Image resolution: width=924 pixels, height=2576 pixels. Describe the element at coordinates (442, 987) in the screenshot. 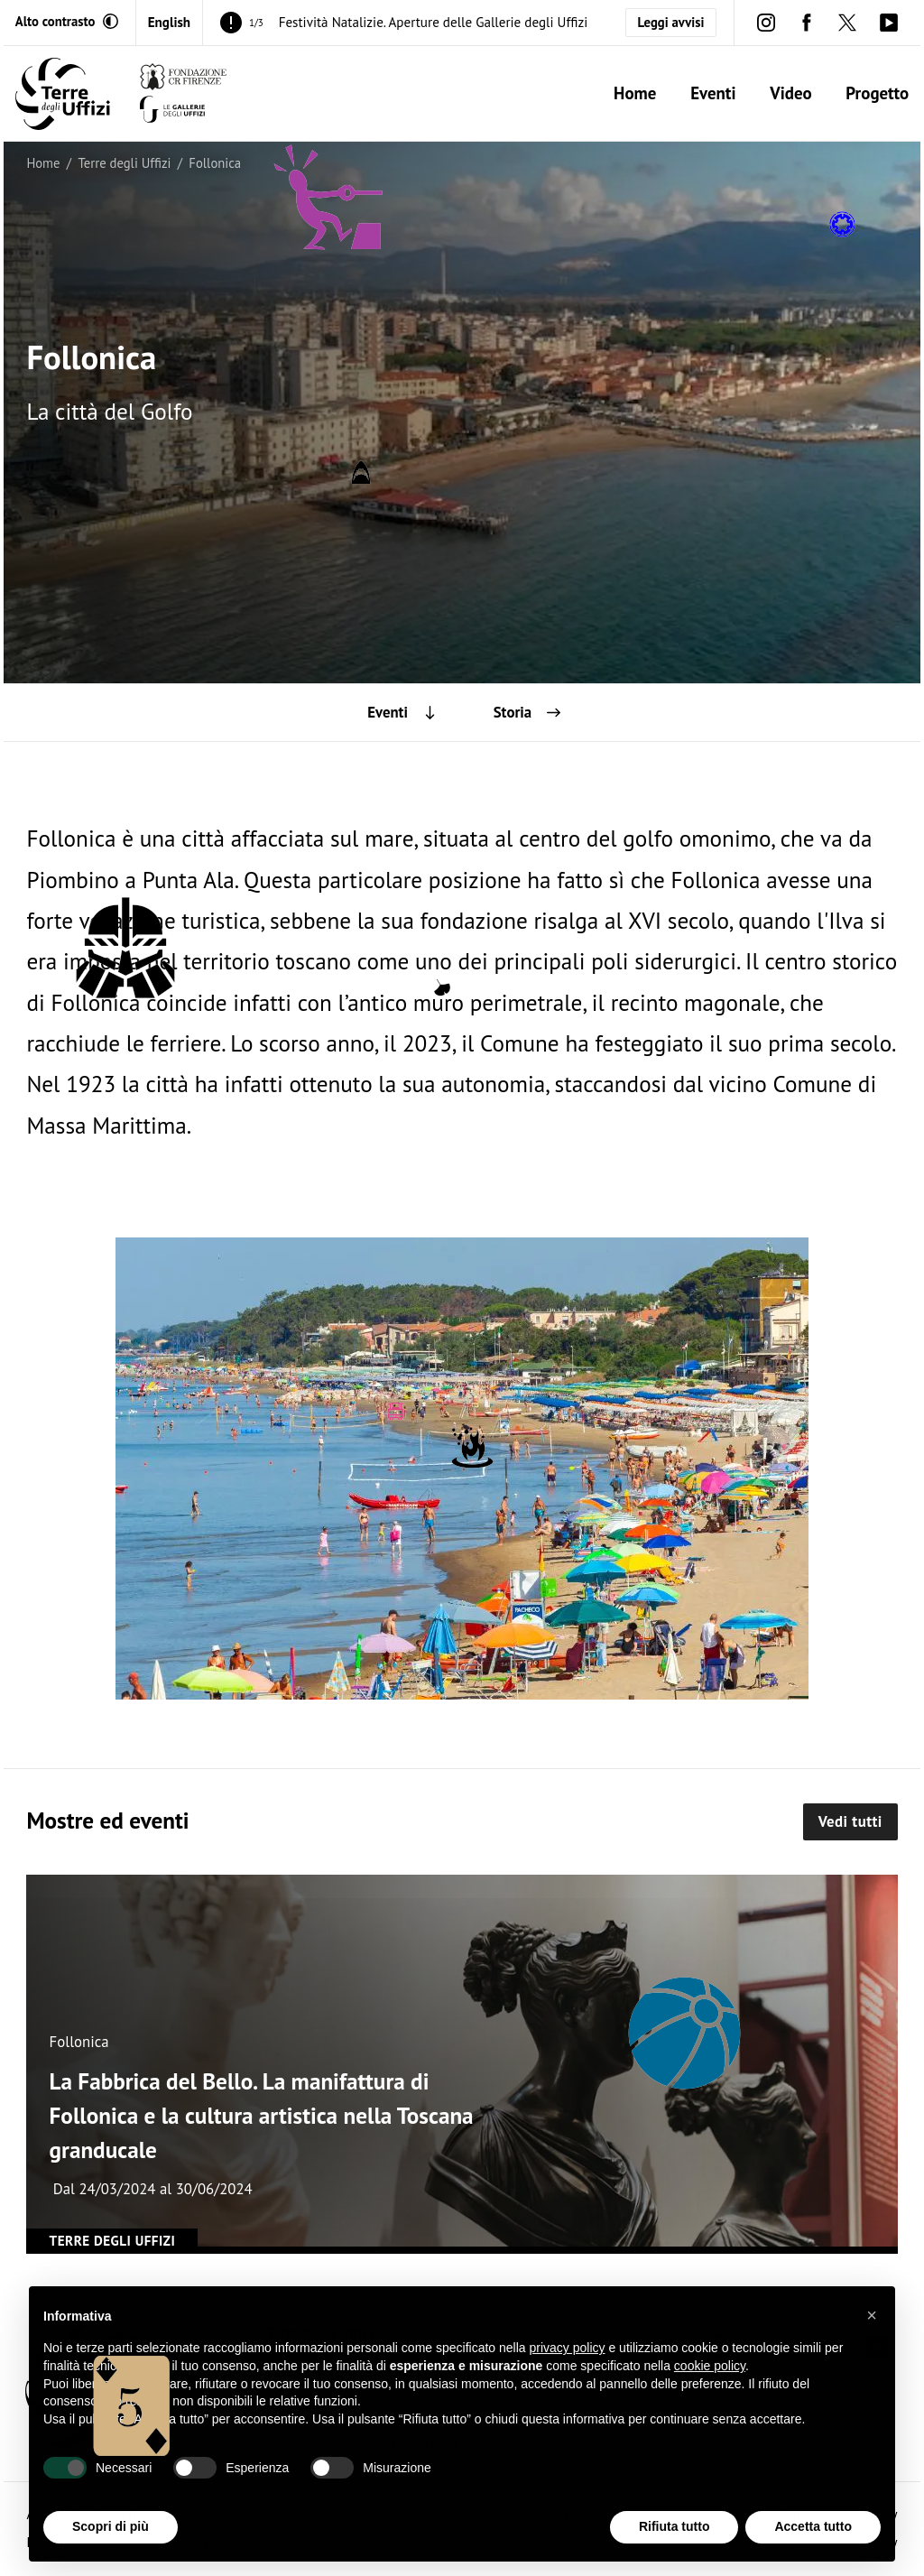

I see `nature or botanical category indicator` at that location.